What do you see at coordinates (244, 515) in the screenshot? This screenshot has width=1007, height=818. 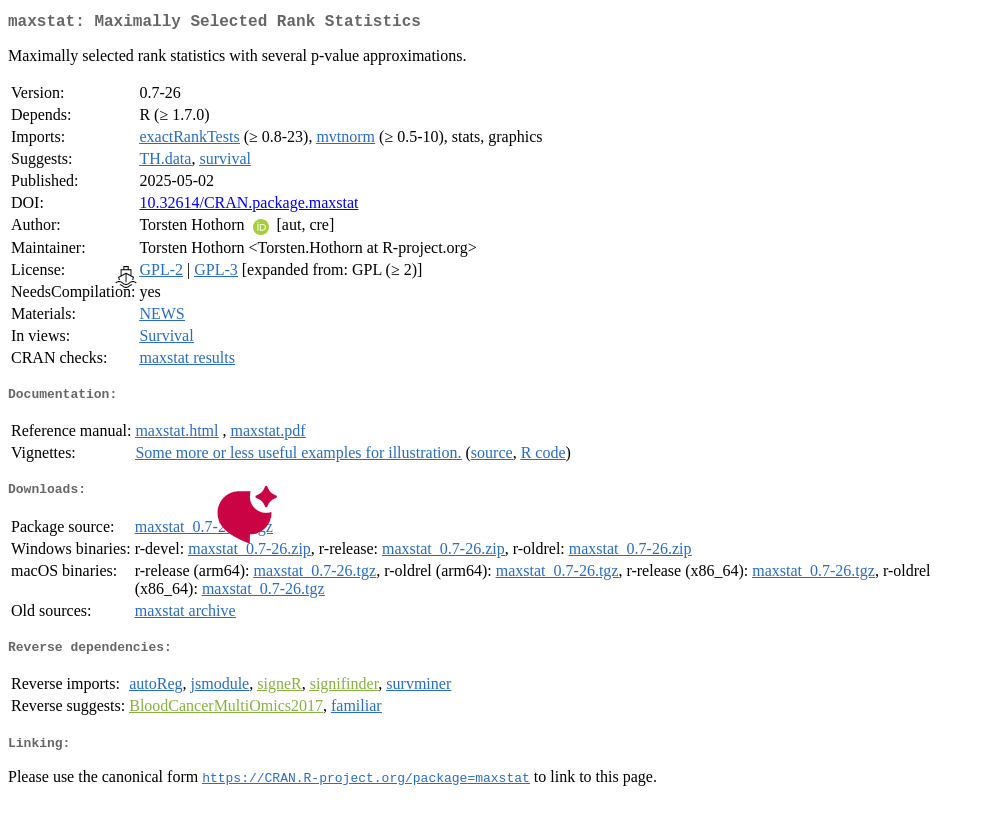 I see `start a conversation with AI assistant` at bounding box center [244, 515].